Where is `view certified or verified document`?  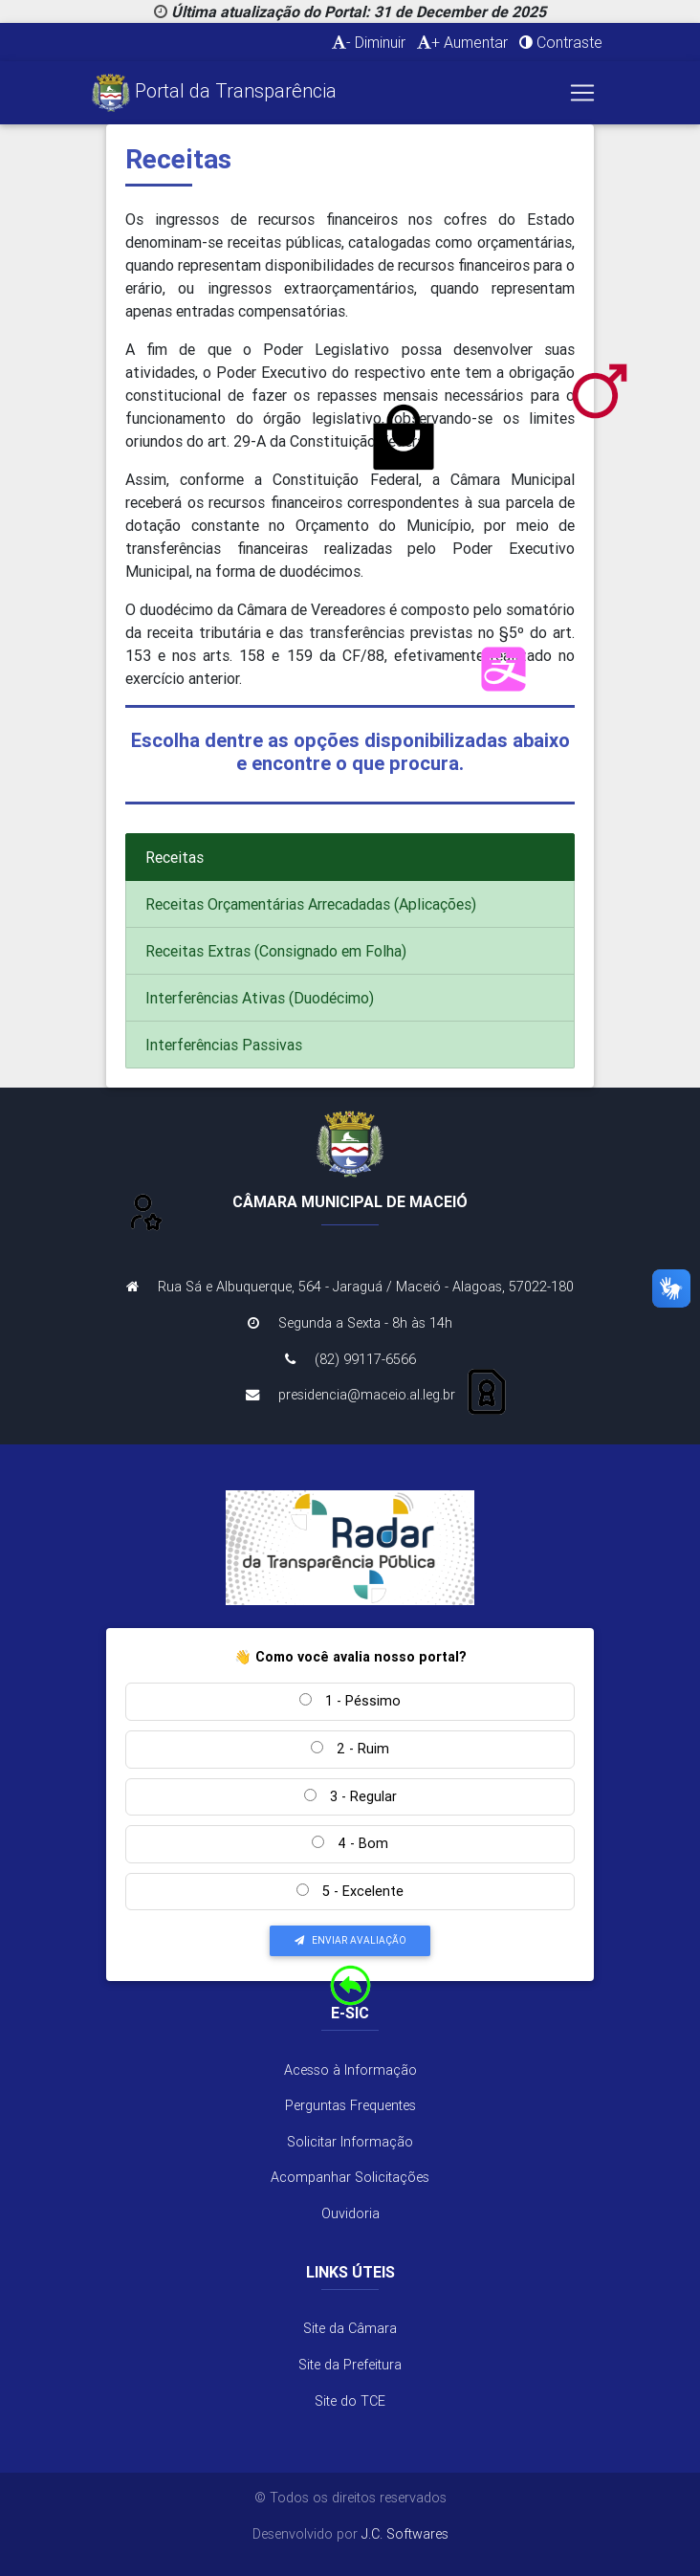 view certified or verified document is located at coordinates (487, 1392).